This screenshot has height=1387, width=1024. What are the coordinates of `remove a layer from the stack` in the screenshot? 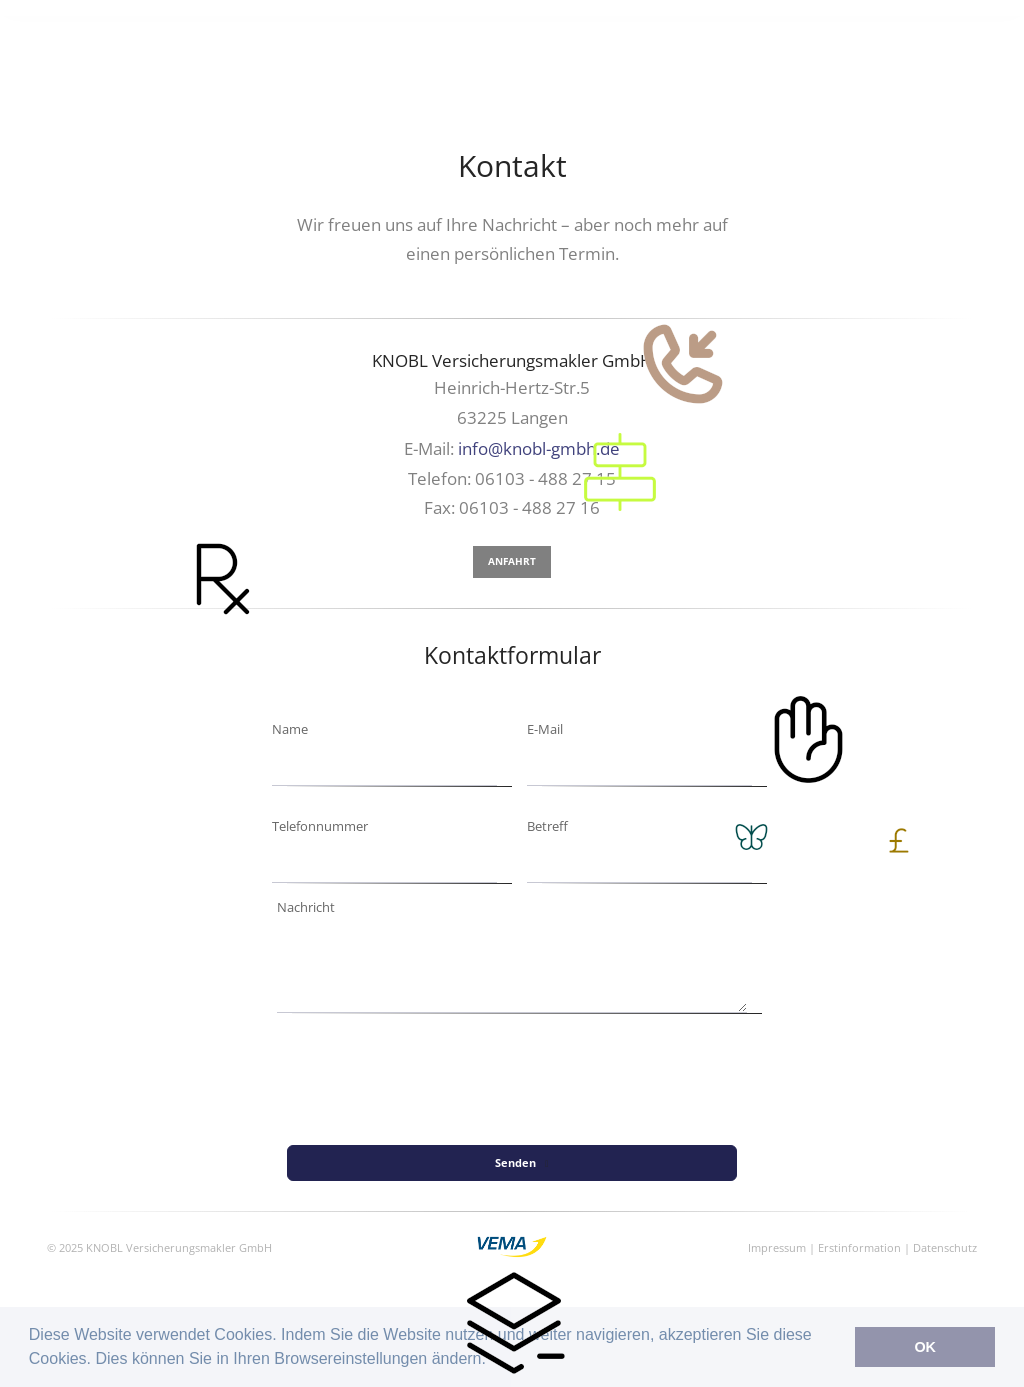 It's located at (514, 1323).